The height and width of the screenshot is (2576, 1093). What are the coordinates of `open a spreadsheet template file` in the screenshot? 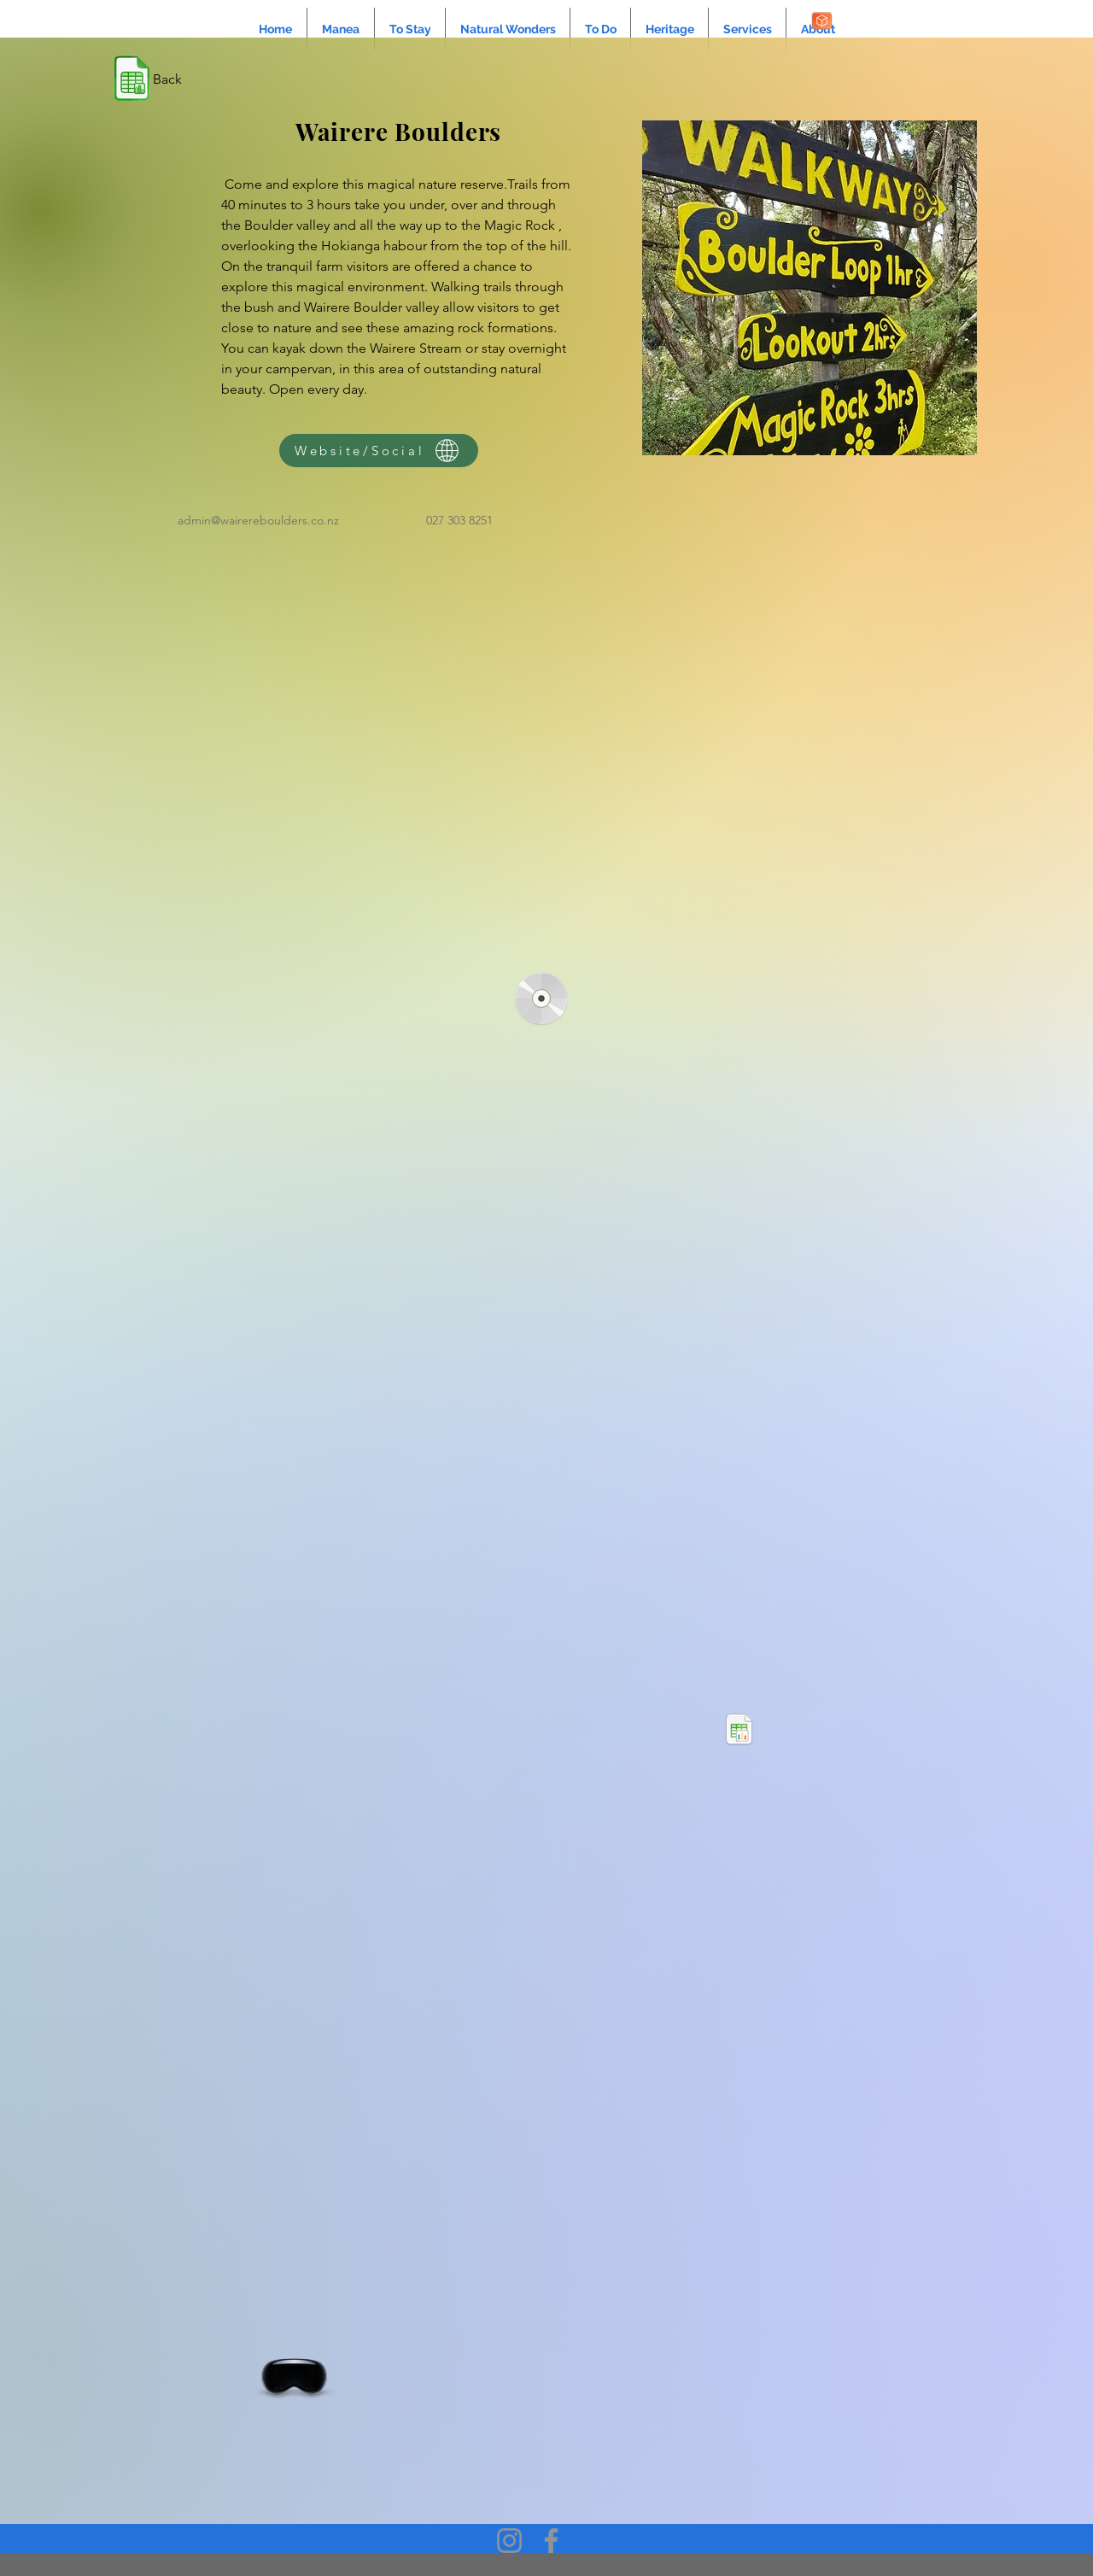 It's located at (132, 78).